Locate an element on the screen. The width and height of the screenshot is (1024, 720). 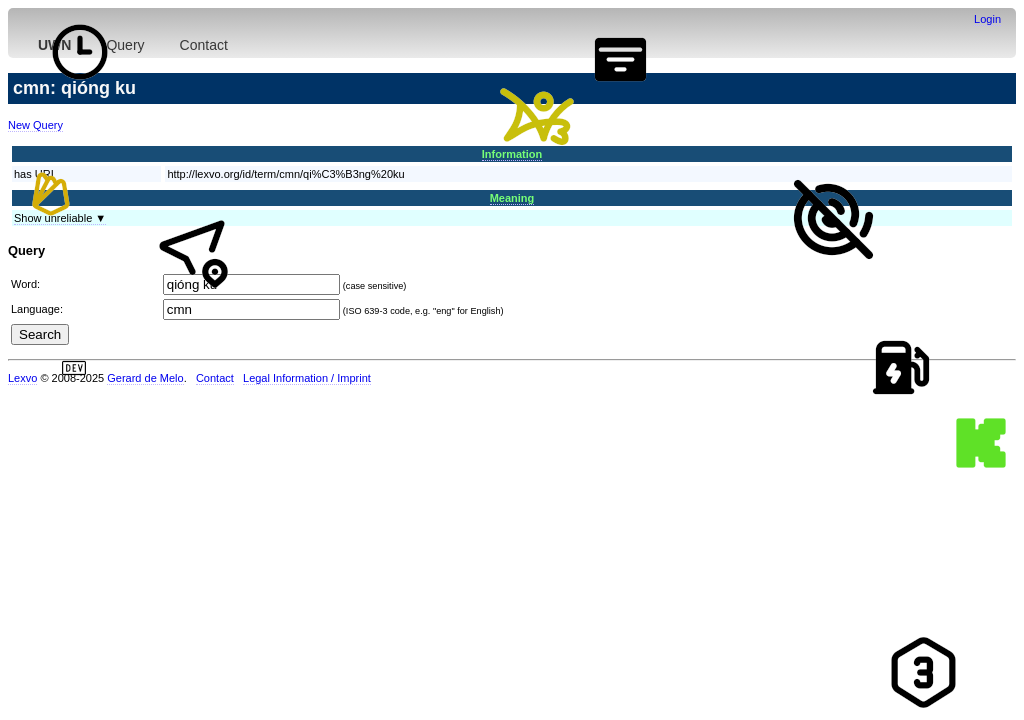
disable spiral or swirl effect is located at coordinates (833, 219).